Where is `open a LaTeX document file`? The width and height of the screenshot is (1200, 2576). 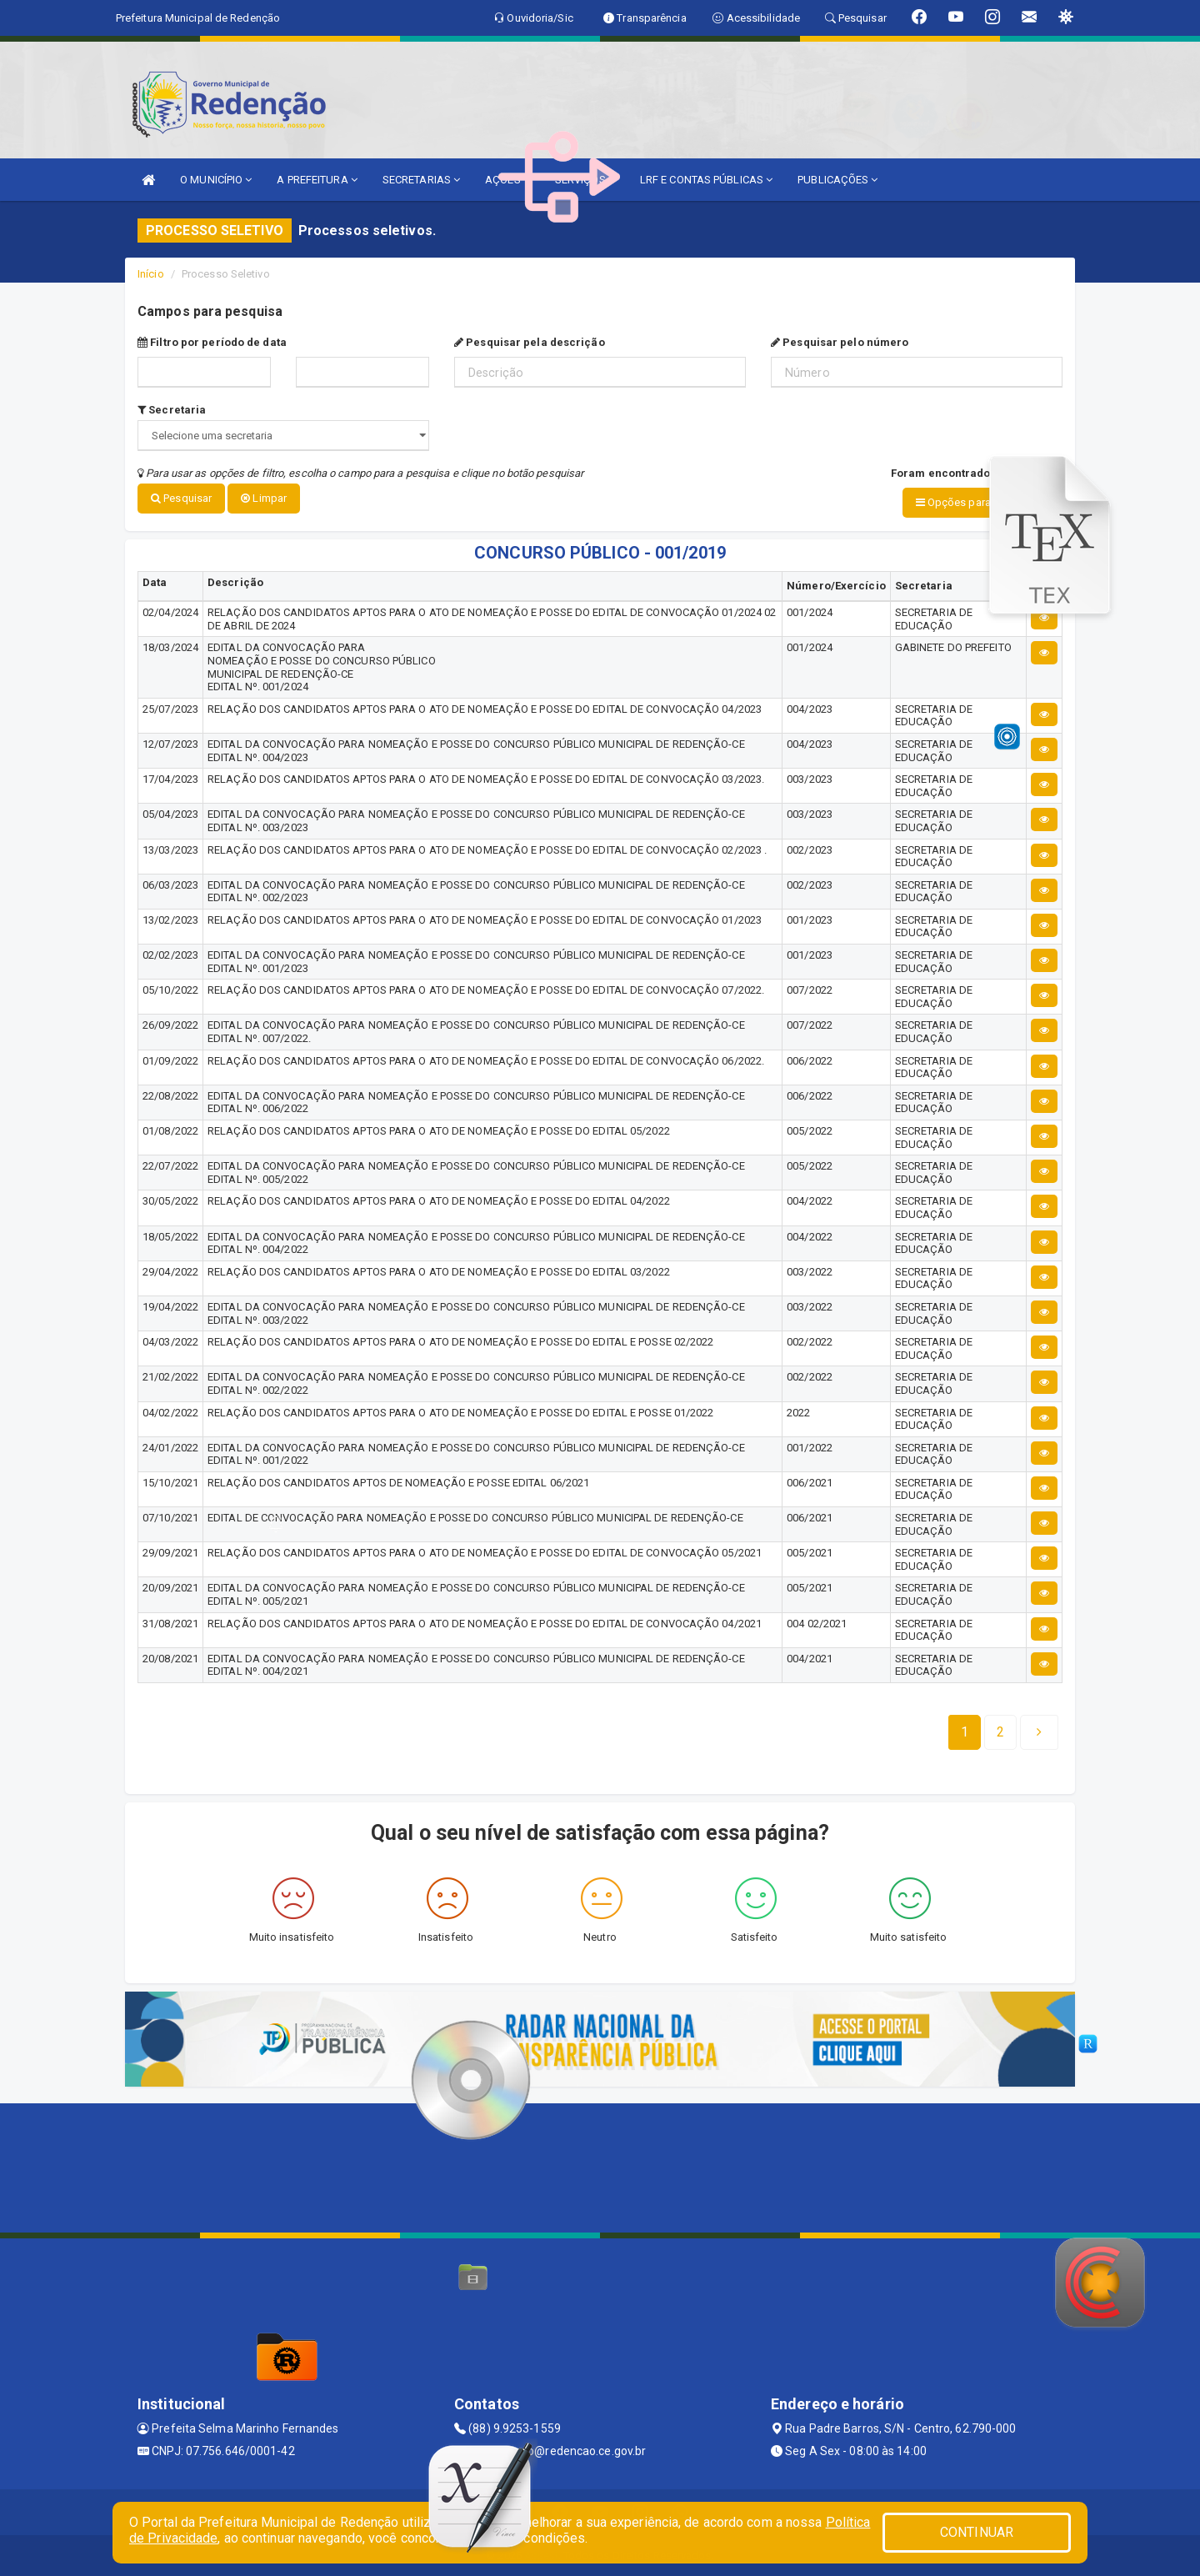 open a LaTeX document file is located at coordinates (1049, 538).